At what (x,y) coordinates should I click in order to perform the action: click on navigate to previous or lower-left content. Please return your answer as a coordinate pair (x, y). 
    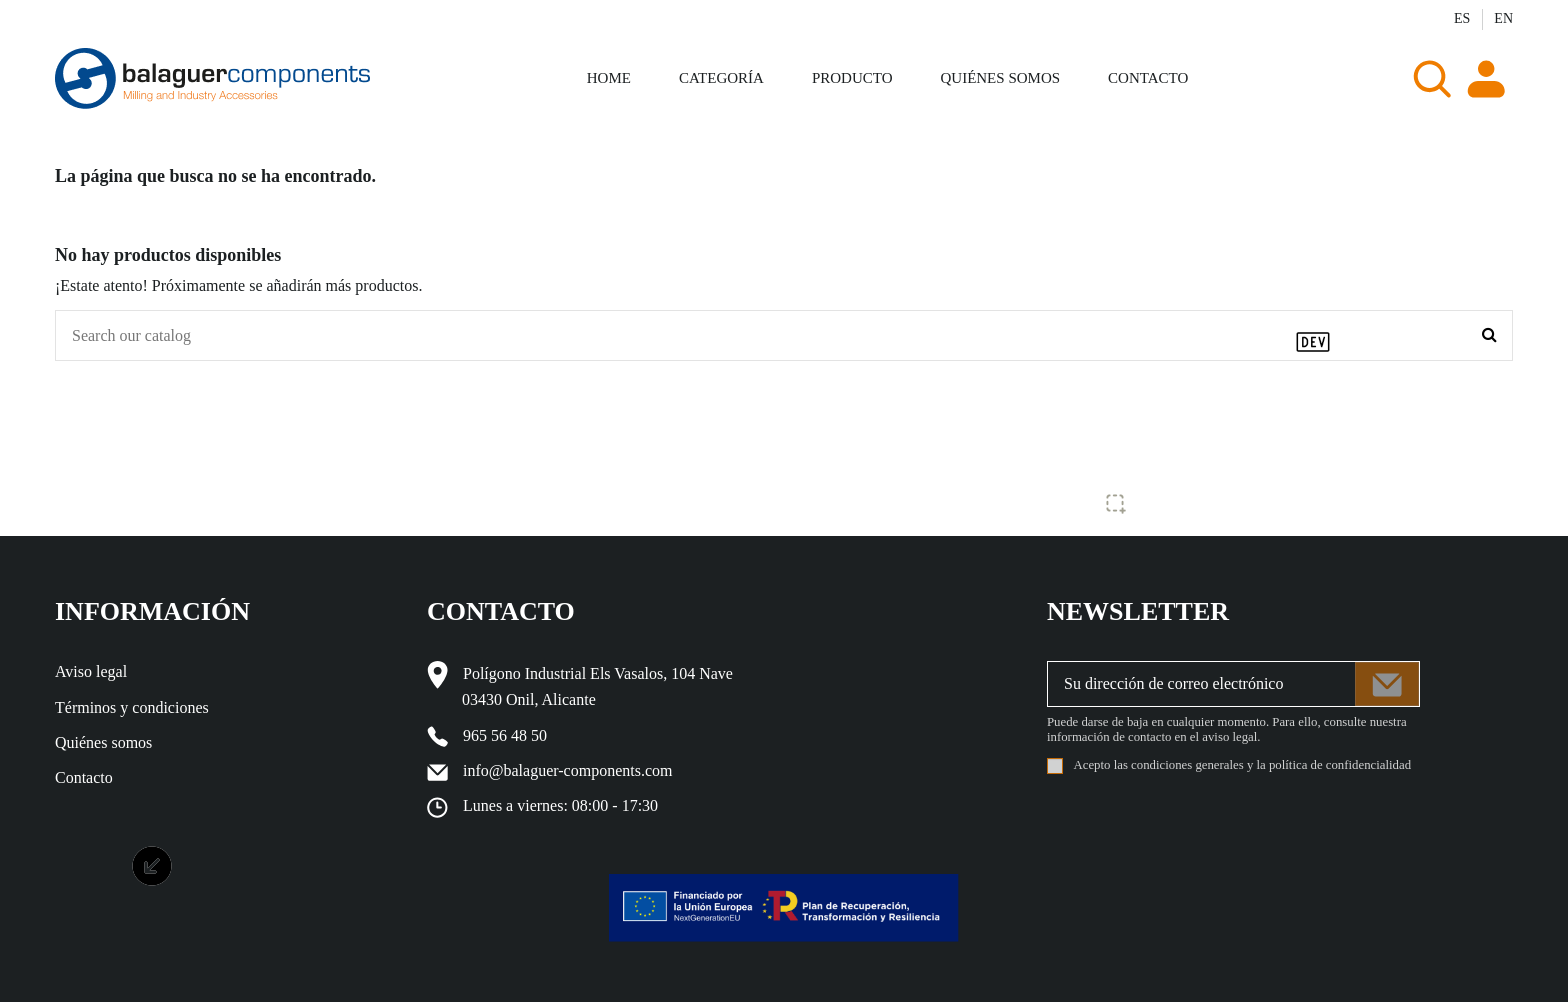
    Looking at the image, I should click on (152, 866).